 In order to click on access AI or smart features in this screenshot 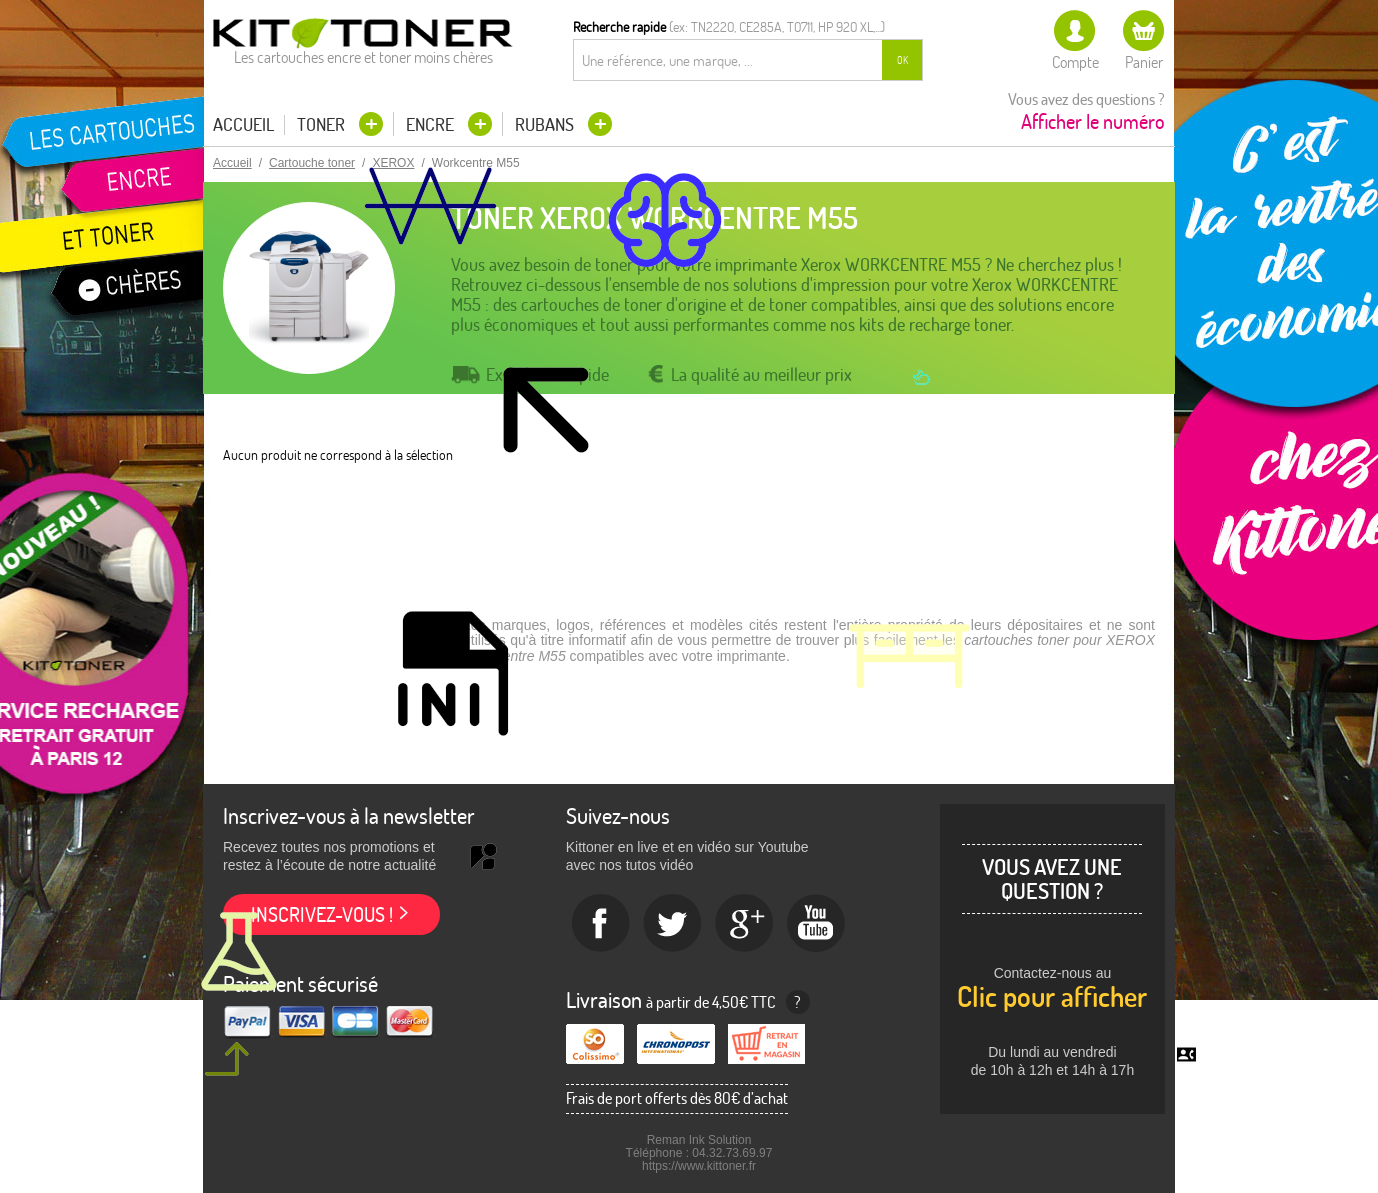, I will do `click(665, 222)`.